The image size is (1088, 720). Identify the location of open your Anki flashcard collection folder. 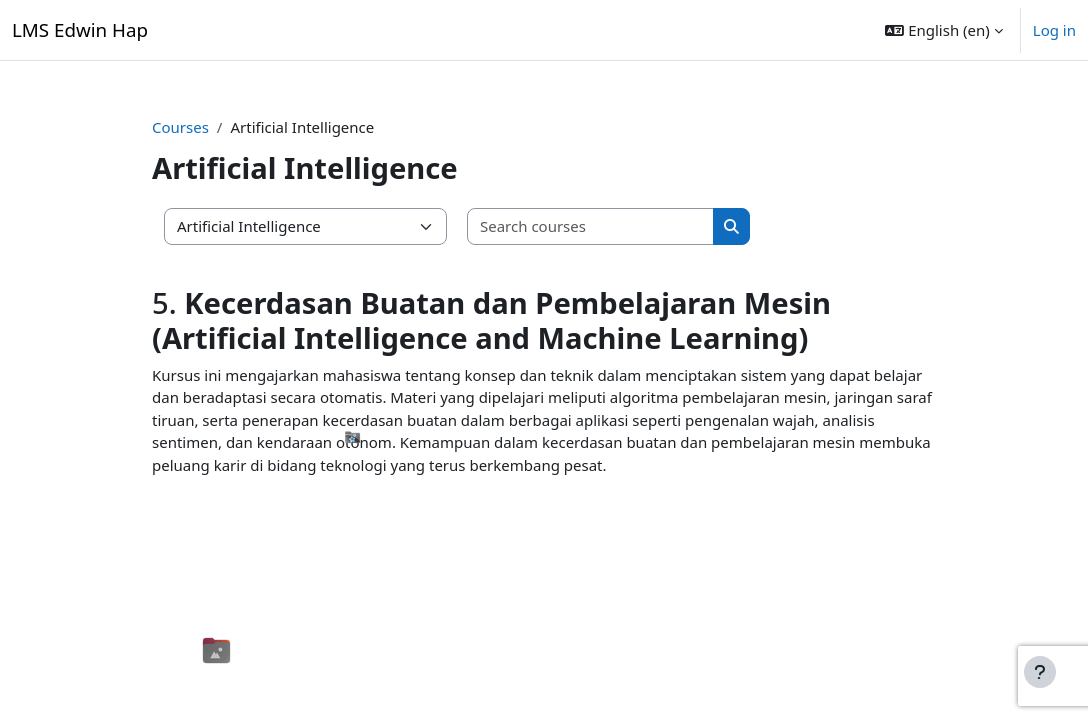
(352, 437).